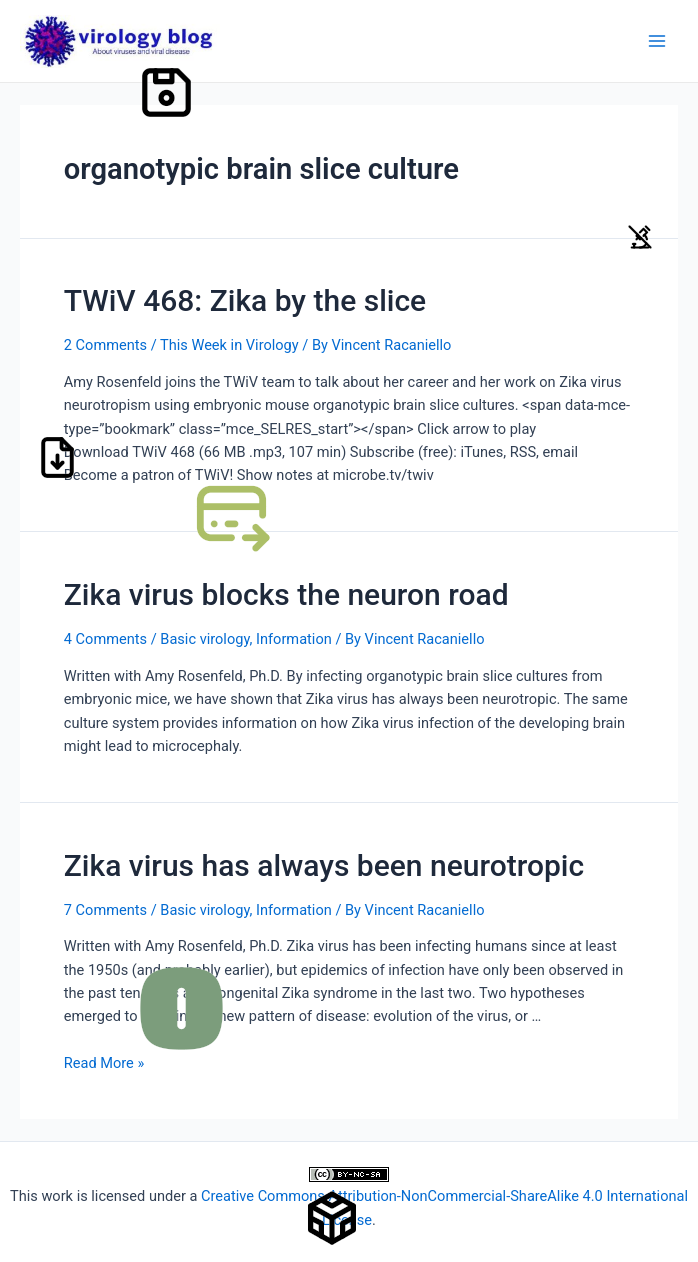 Image resolution: width=698 pixels, height=1262 pixels. What do you see at coordinates (332, 1218) in the screenshot?
I see `open CodeSandbox development environment` at bounding box center [332, 1218].